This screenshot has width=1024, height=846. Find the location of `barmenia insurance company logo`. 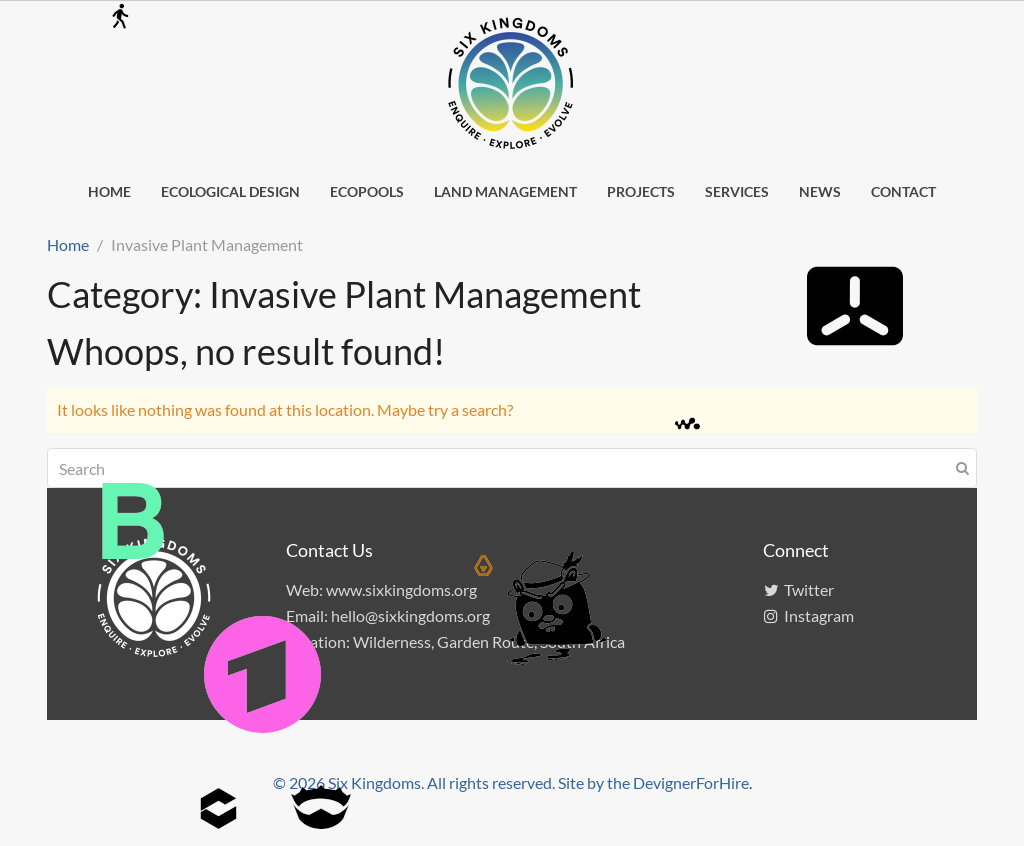

barmenia insurance company logo is located at coordinates (133, 521).